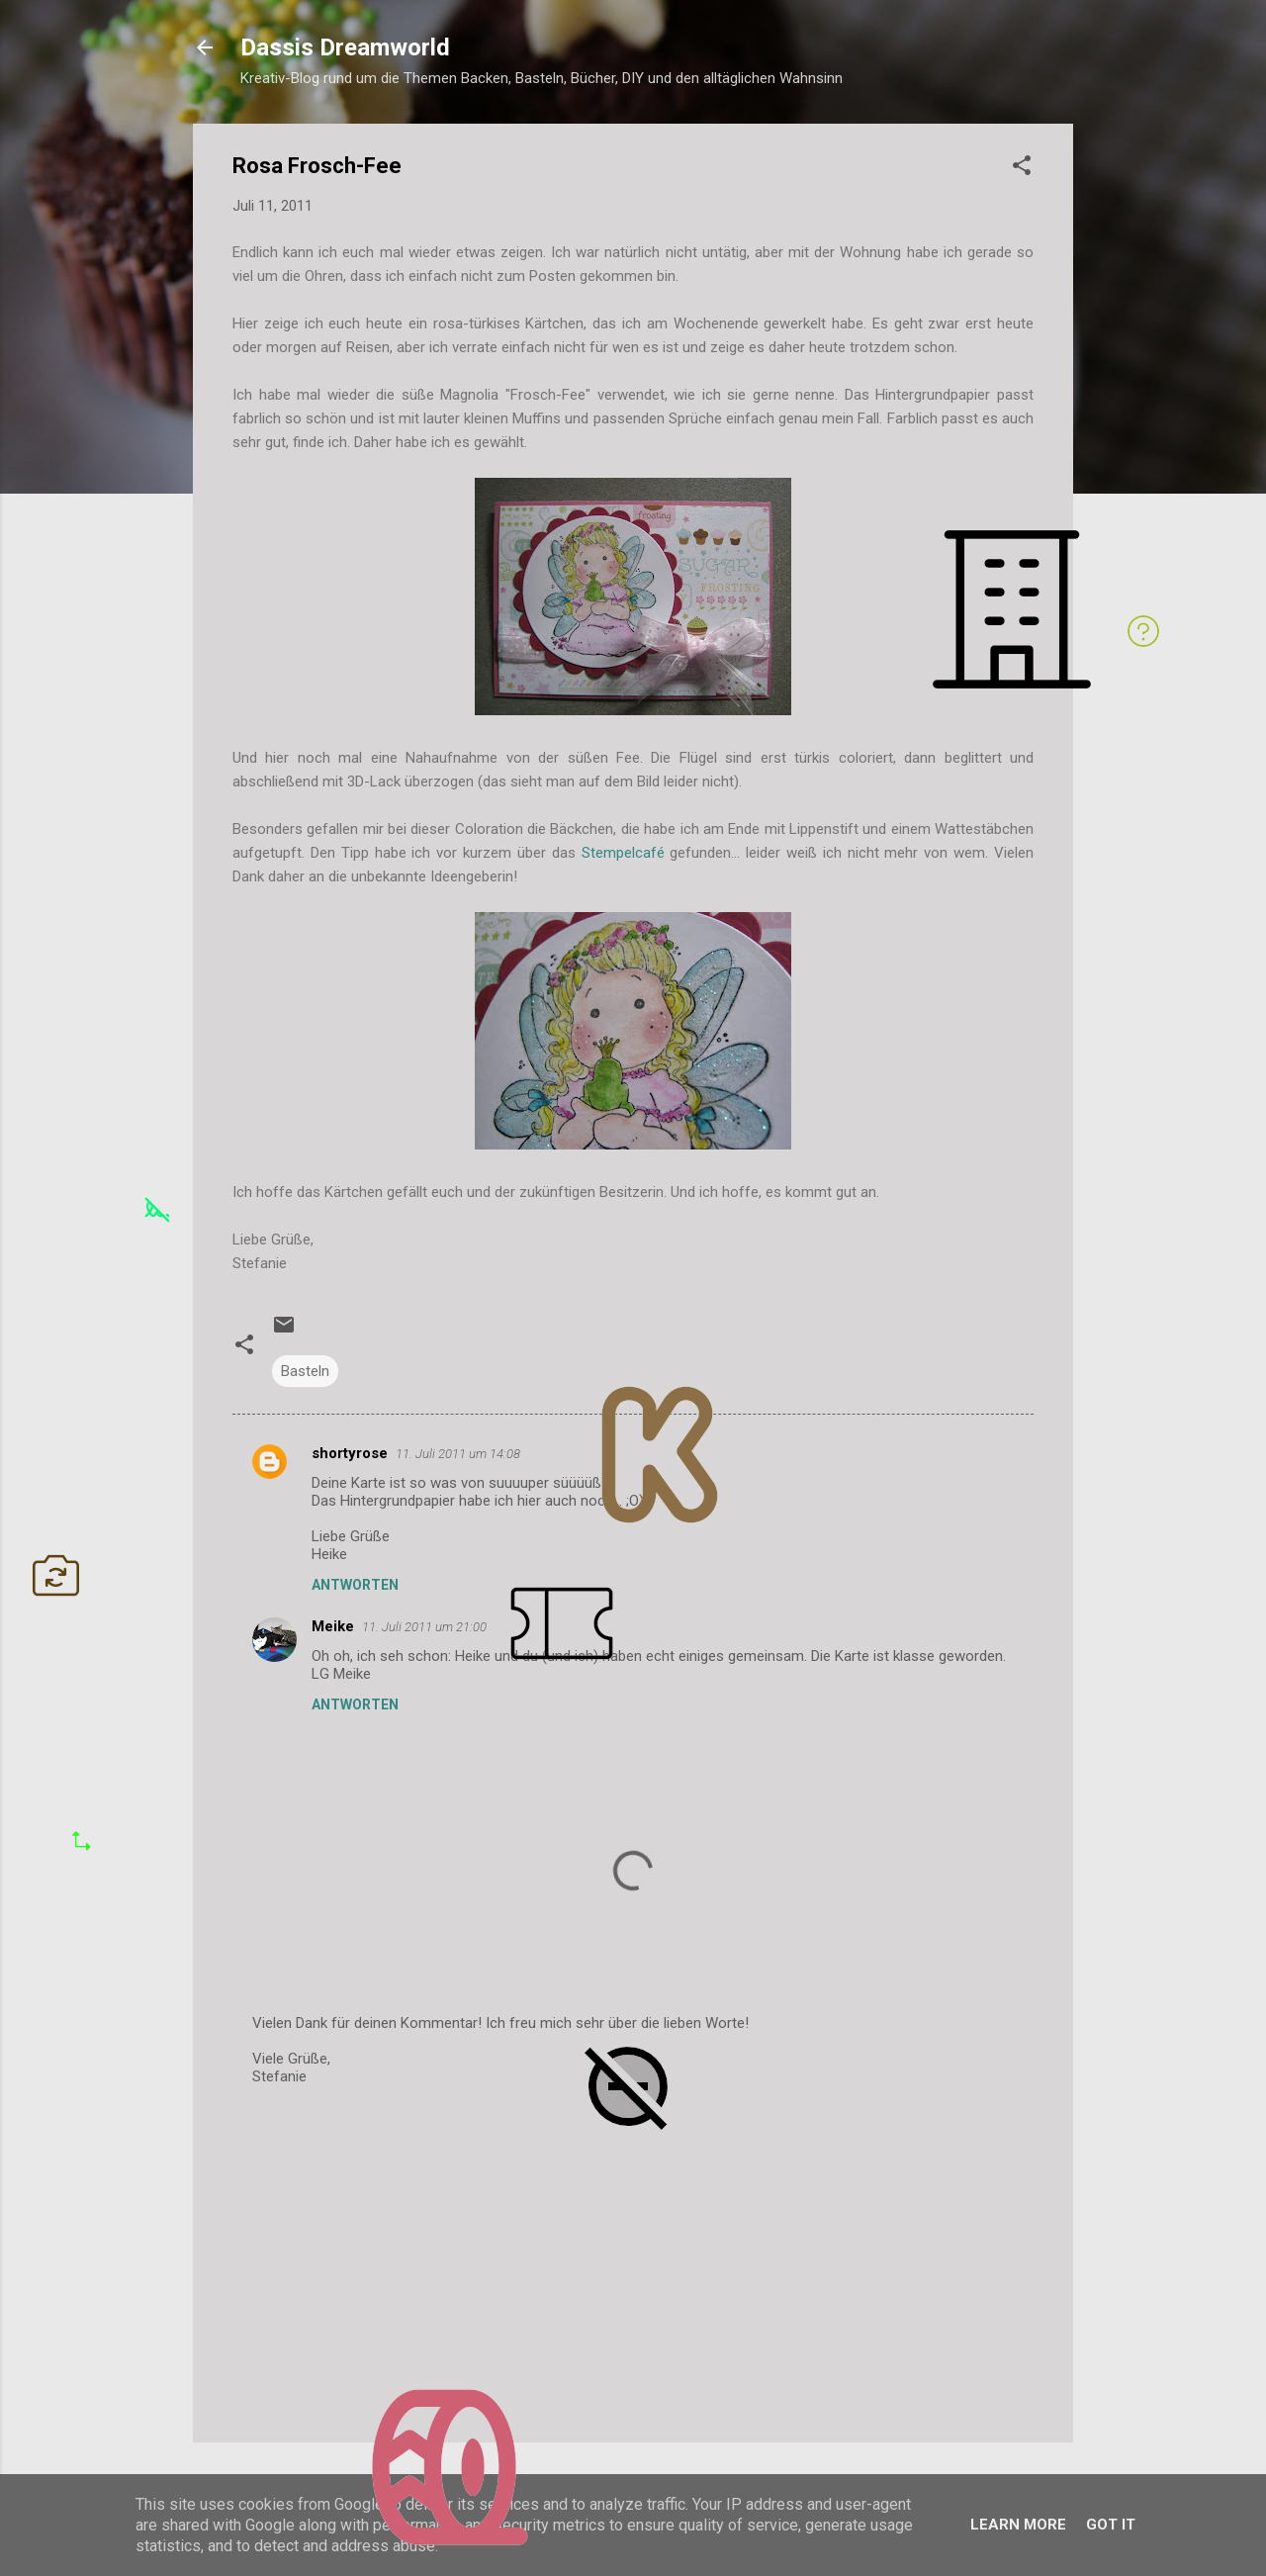  What do you see at coordinates (55, 1576) in the screenshot?
I see `switch between front and rear camera` at bounding box center [55, 1576].